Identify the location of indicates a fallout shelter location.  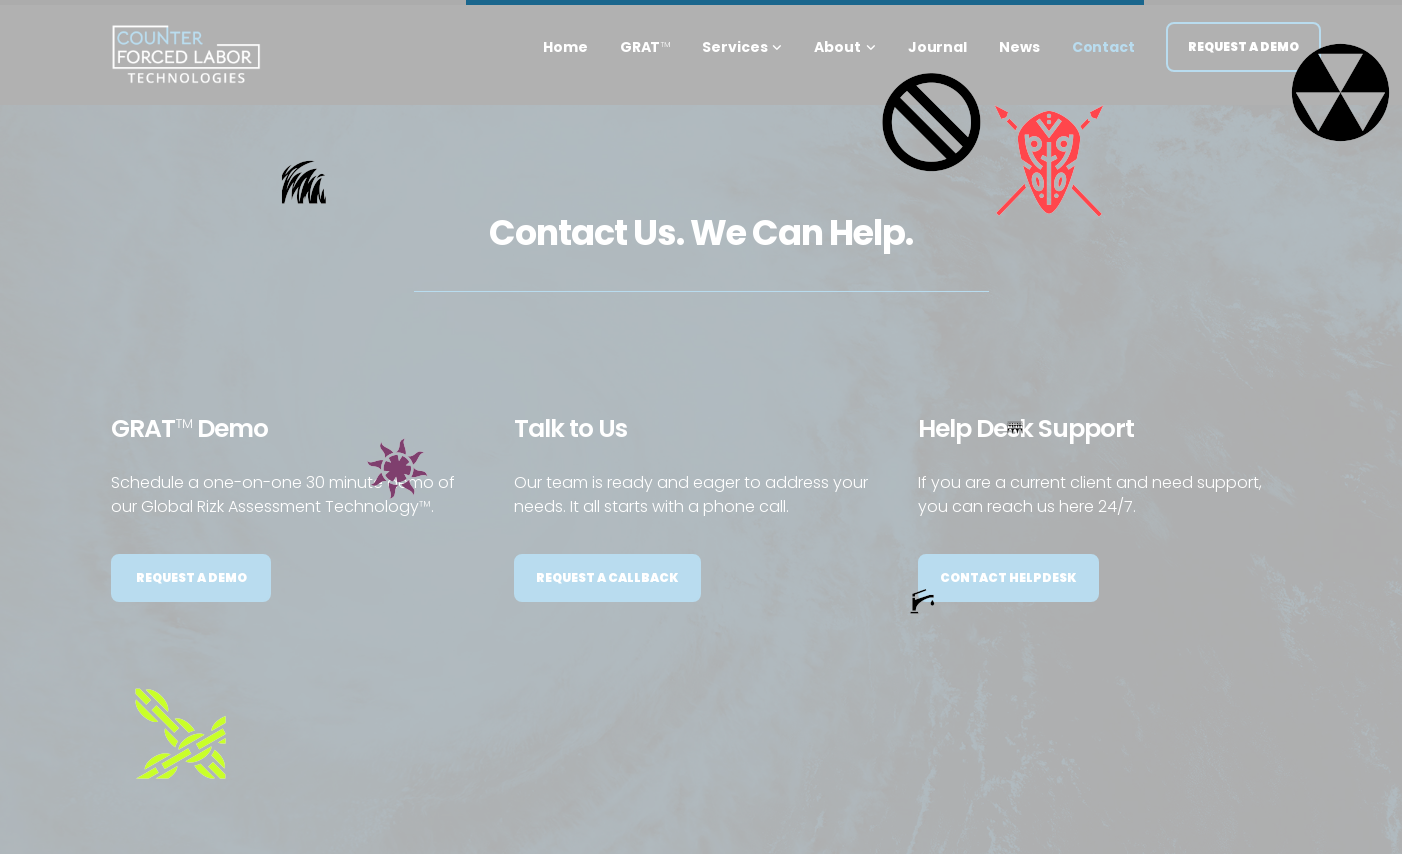
(1340, 92).